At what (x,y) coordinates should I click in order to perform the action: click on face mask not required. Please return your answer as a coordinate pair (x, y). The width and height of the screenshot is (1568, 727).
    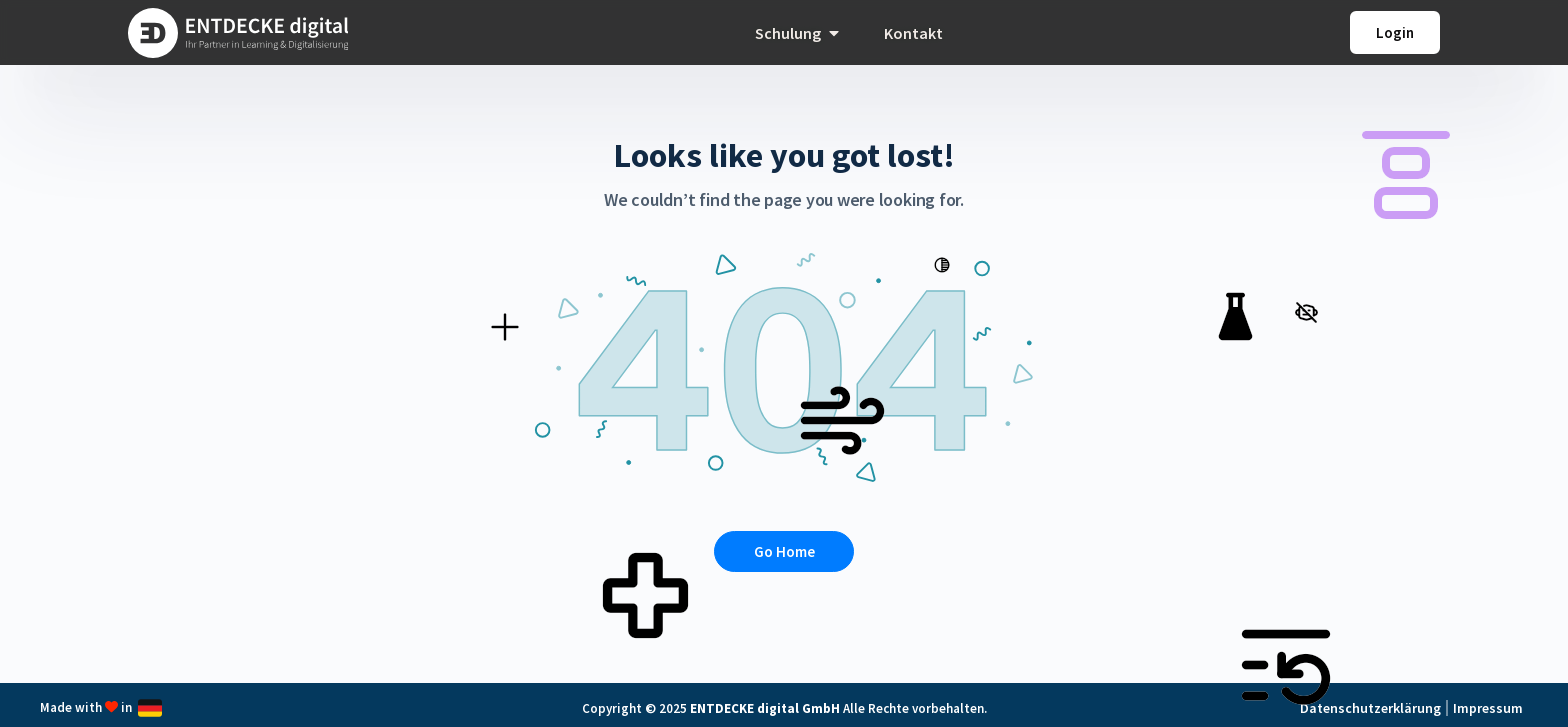
    Looking at the image, I should click on (1306, 312).